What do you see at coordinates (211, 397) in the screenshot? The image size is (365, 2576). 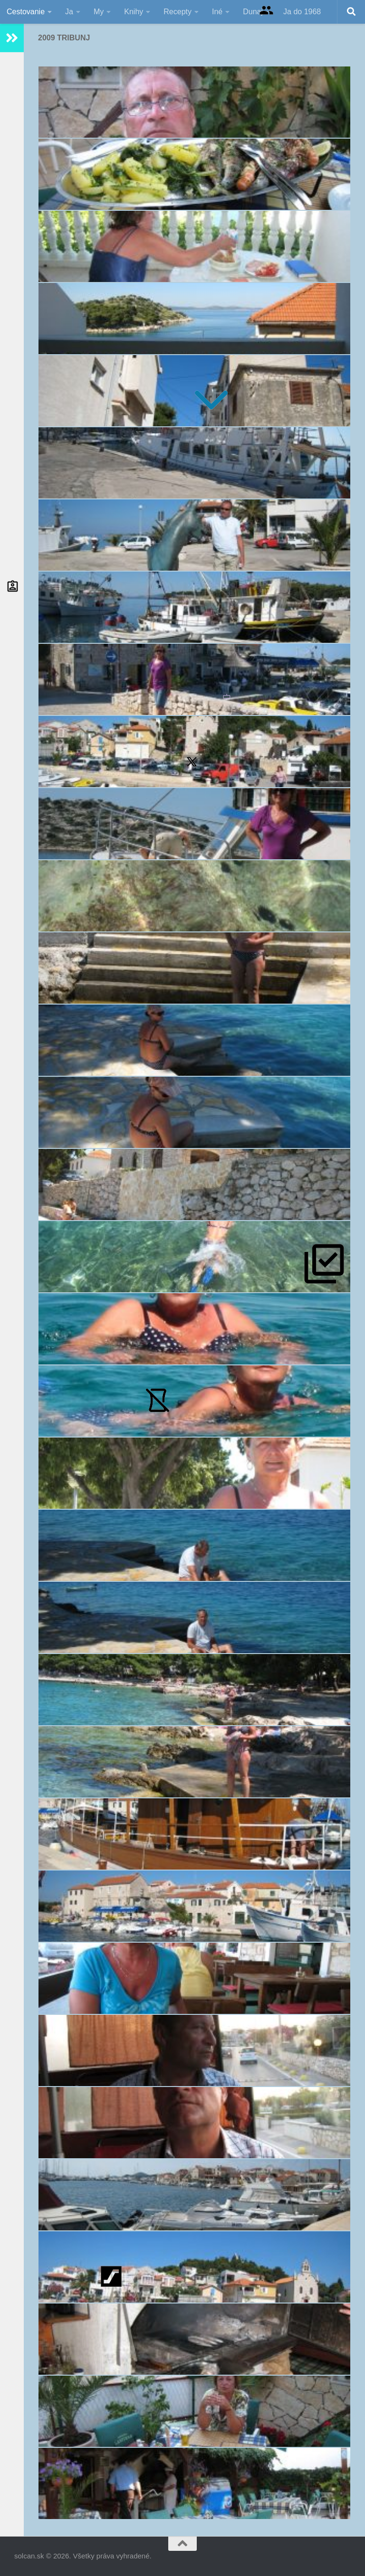 I see `expand a dropdown menu or section` at bounding box center [211, 397].